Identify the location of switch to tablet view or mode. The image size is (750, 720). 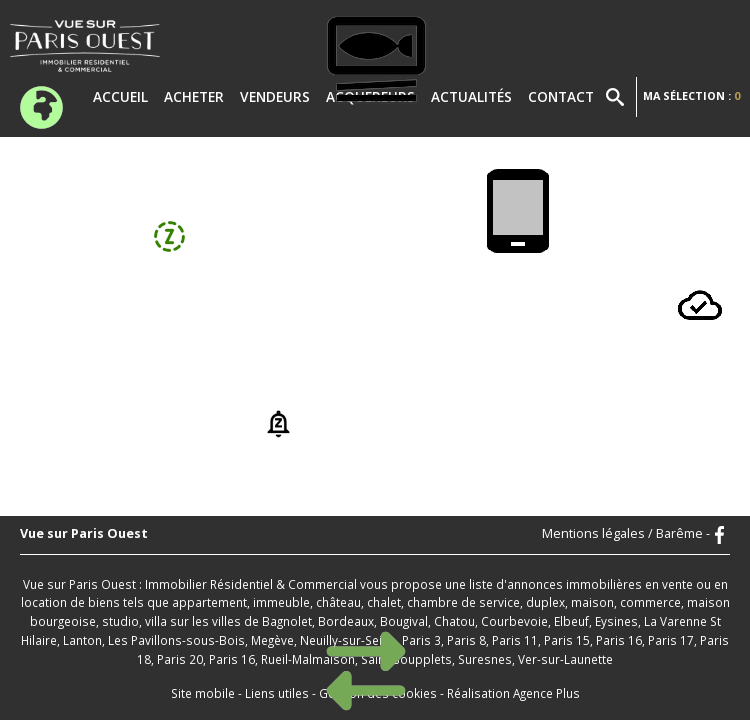
(518, 211).